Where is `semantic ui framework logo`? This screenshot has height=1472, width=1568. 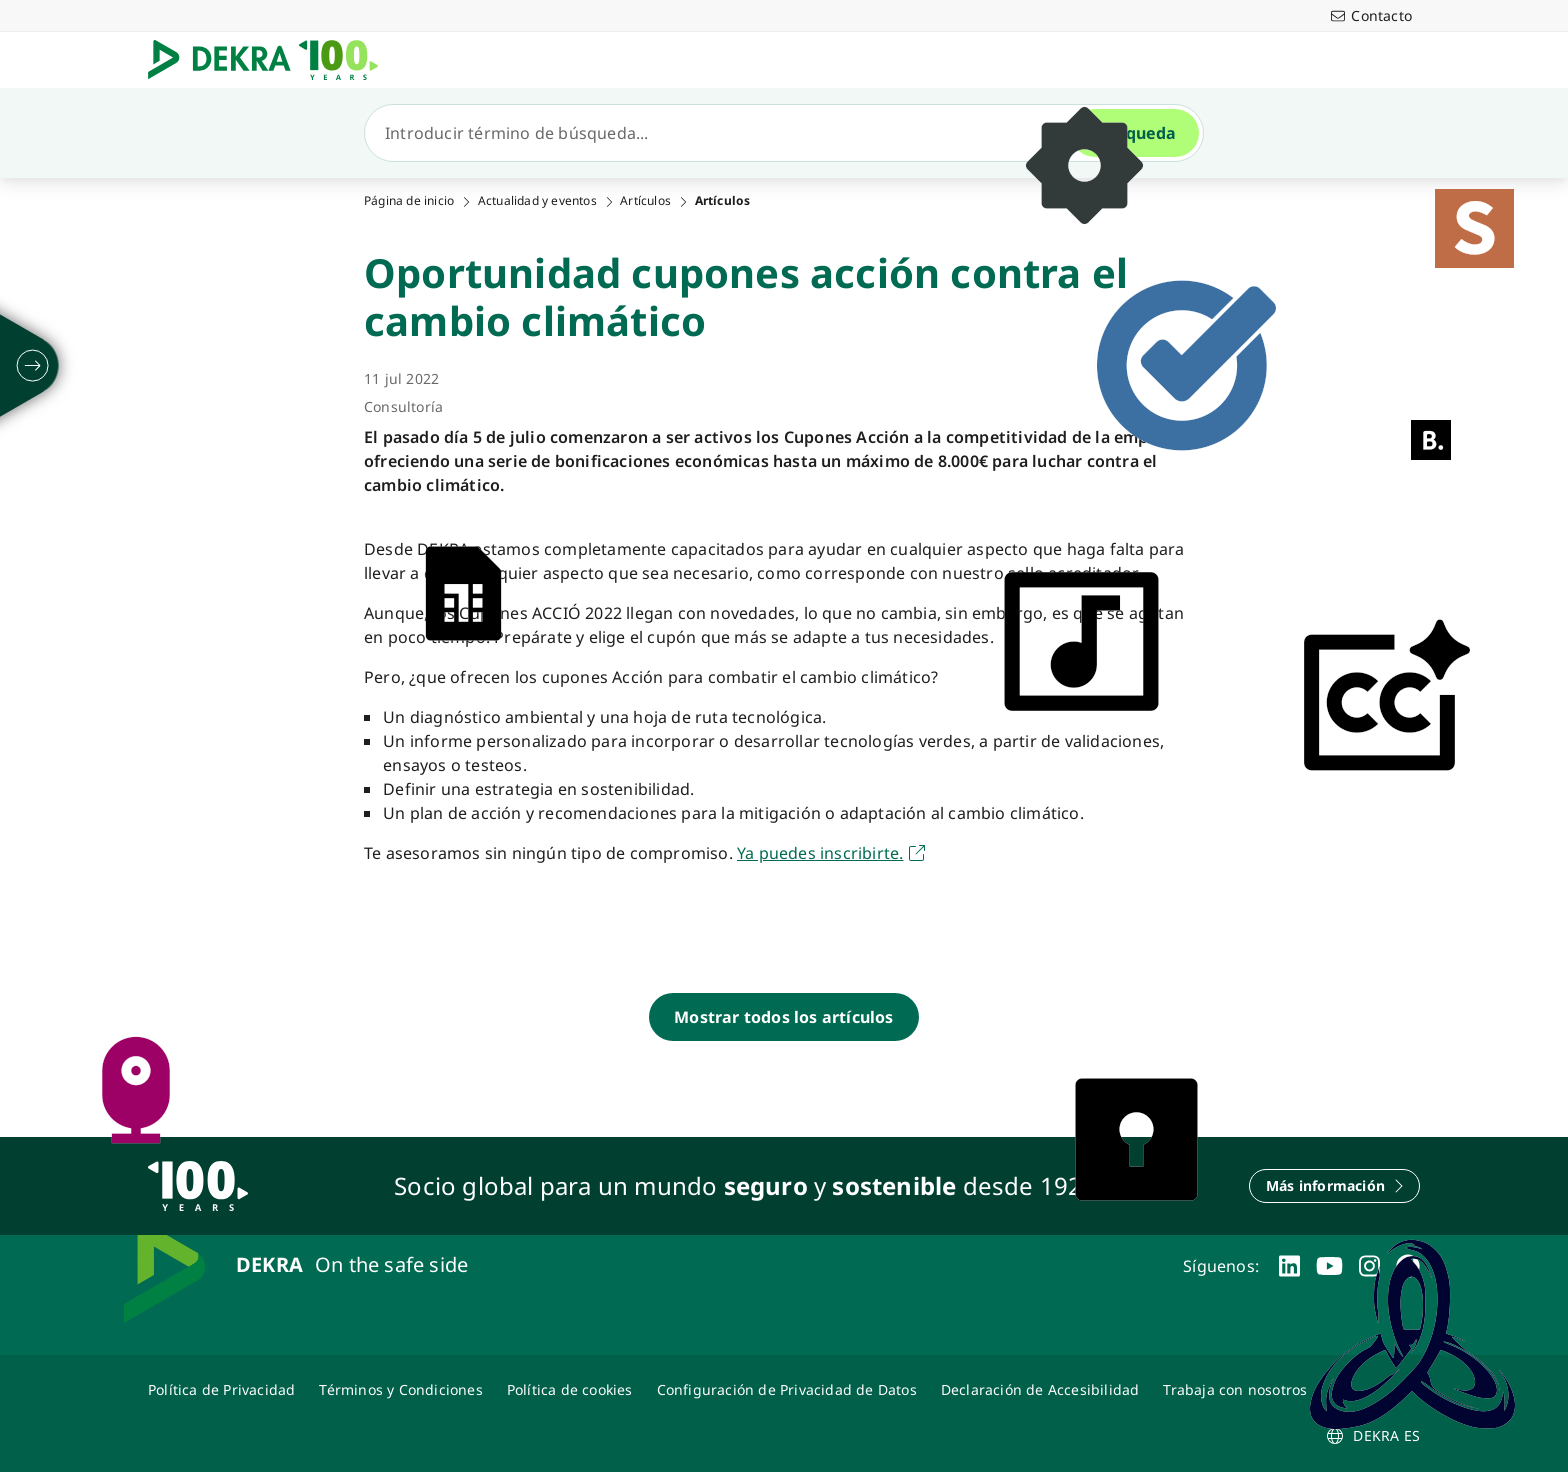 semantic ui framework logo is located at coordinates (1474, 228).